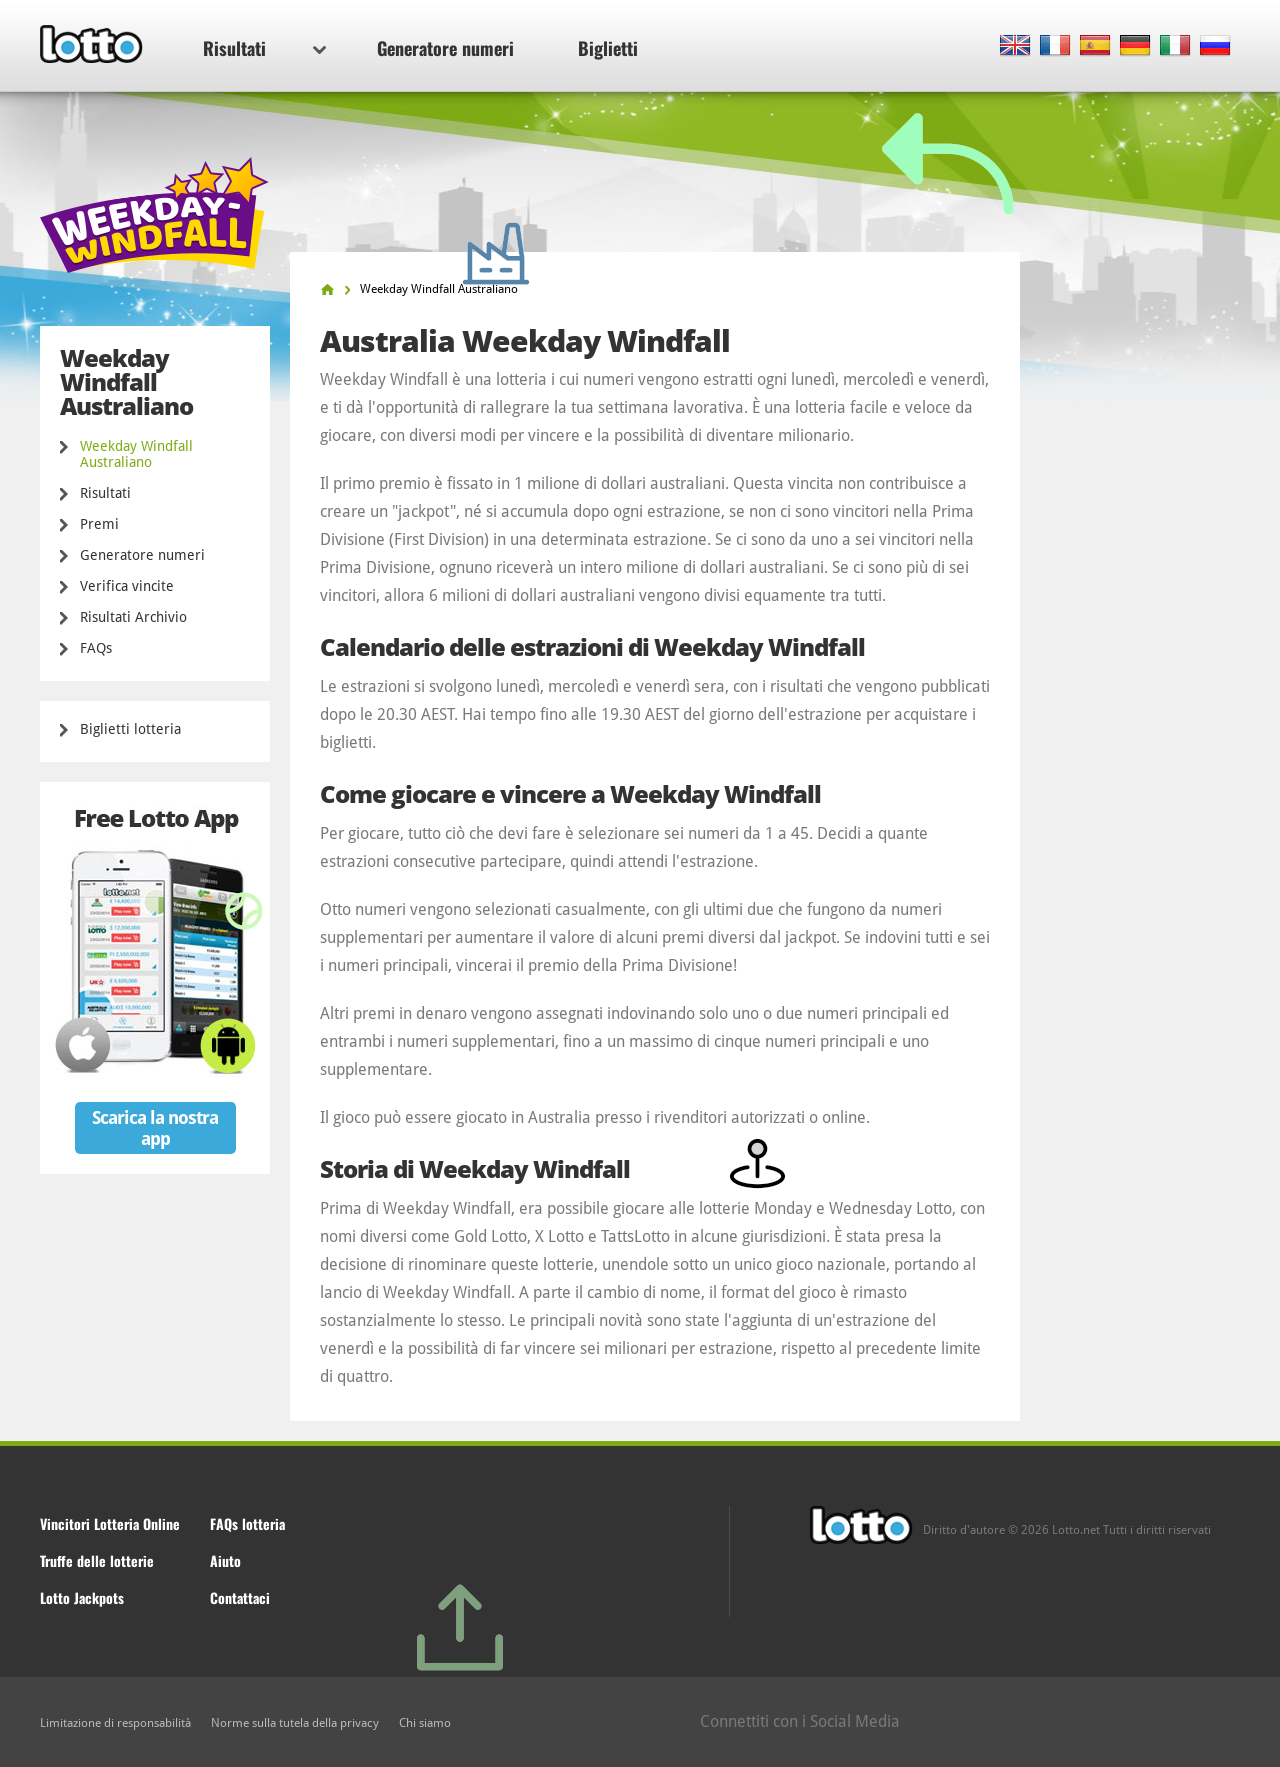 This screenshot has width=1280, height=1767. What do you see at coordinates (496, 256) in the screenshot?
I see `view manufacturing or production facilities` at bounding box center [496, 256].